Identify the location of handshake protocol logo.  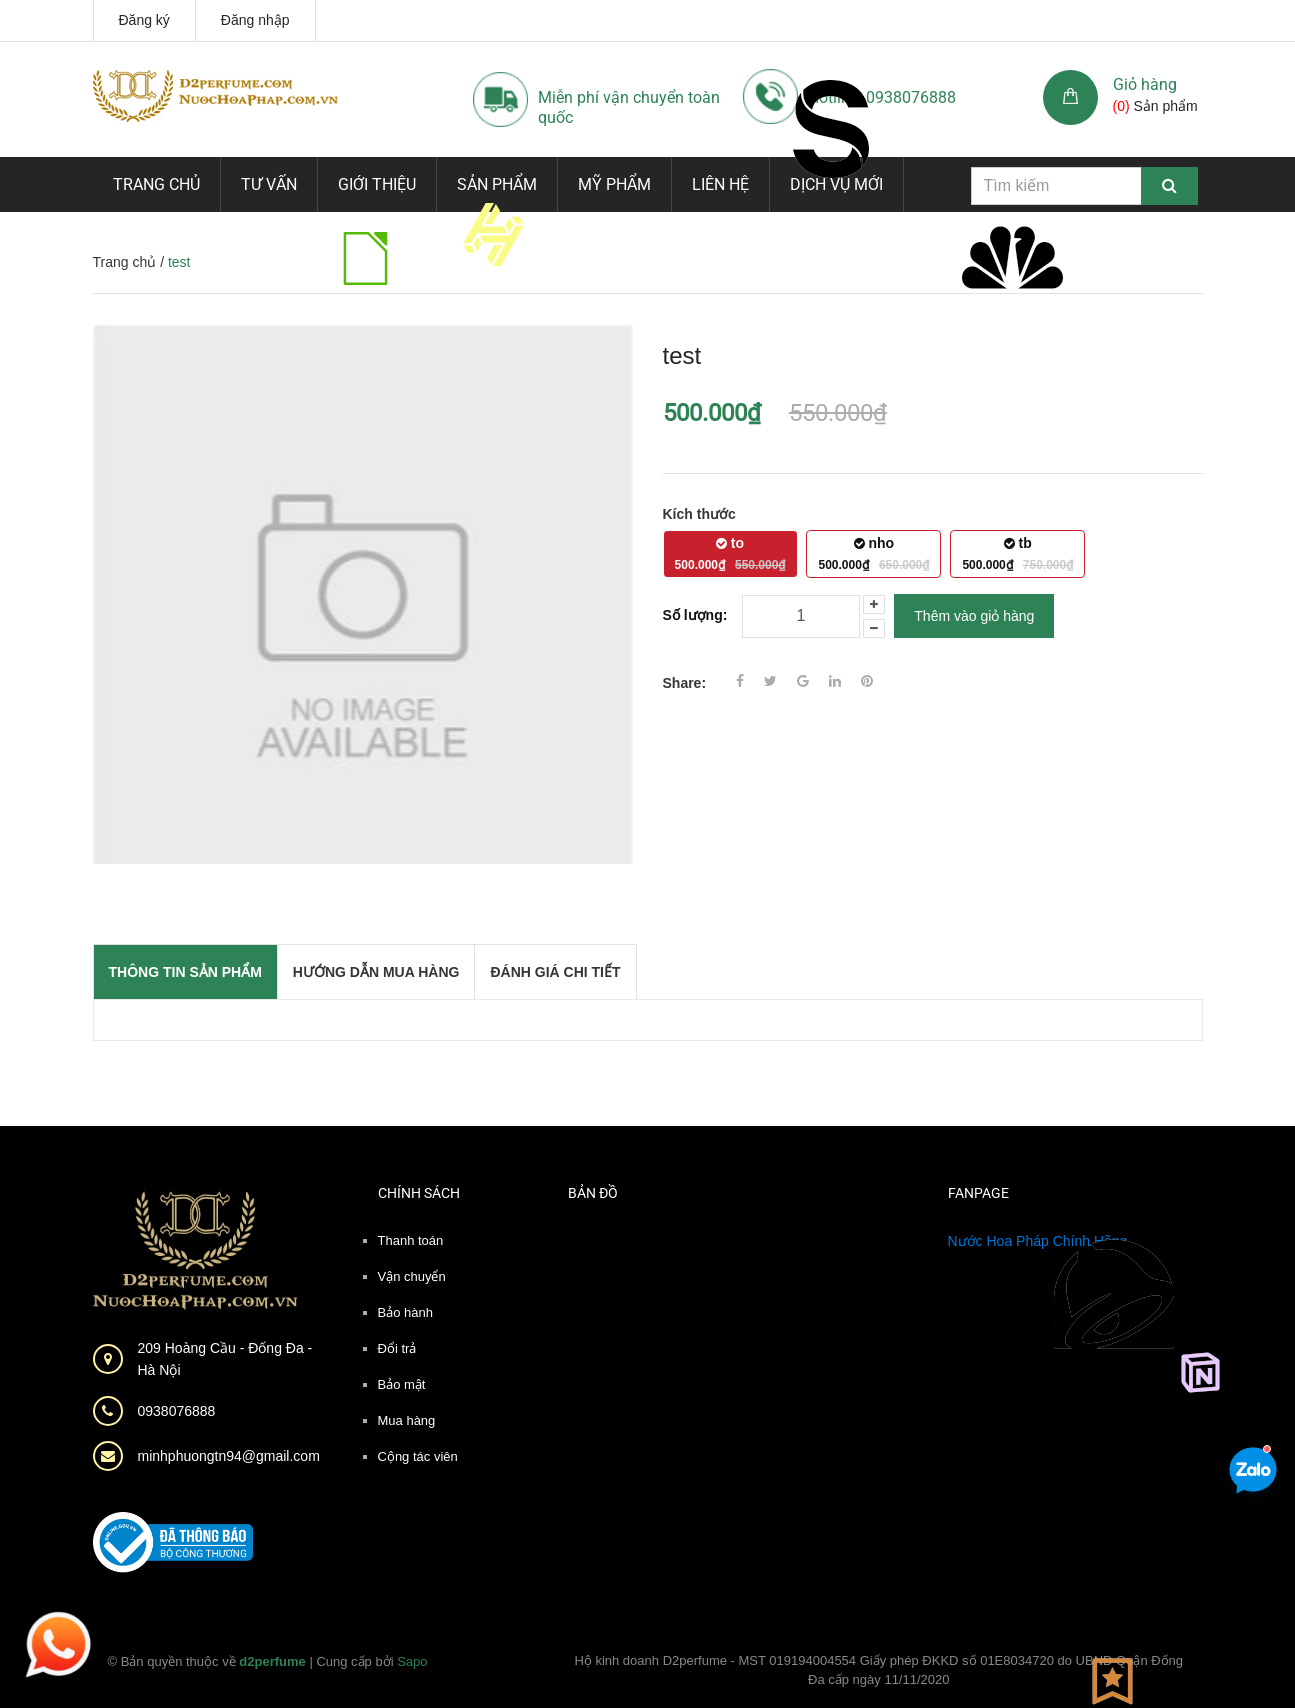
(493, 234).